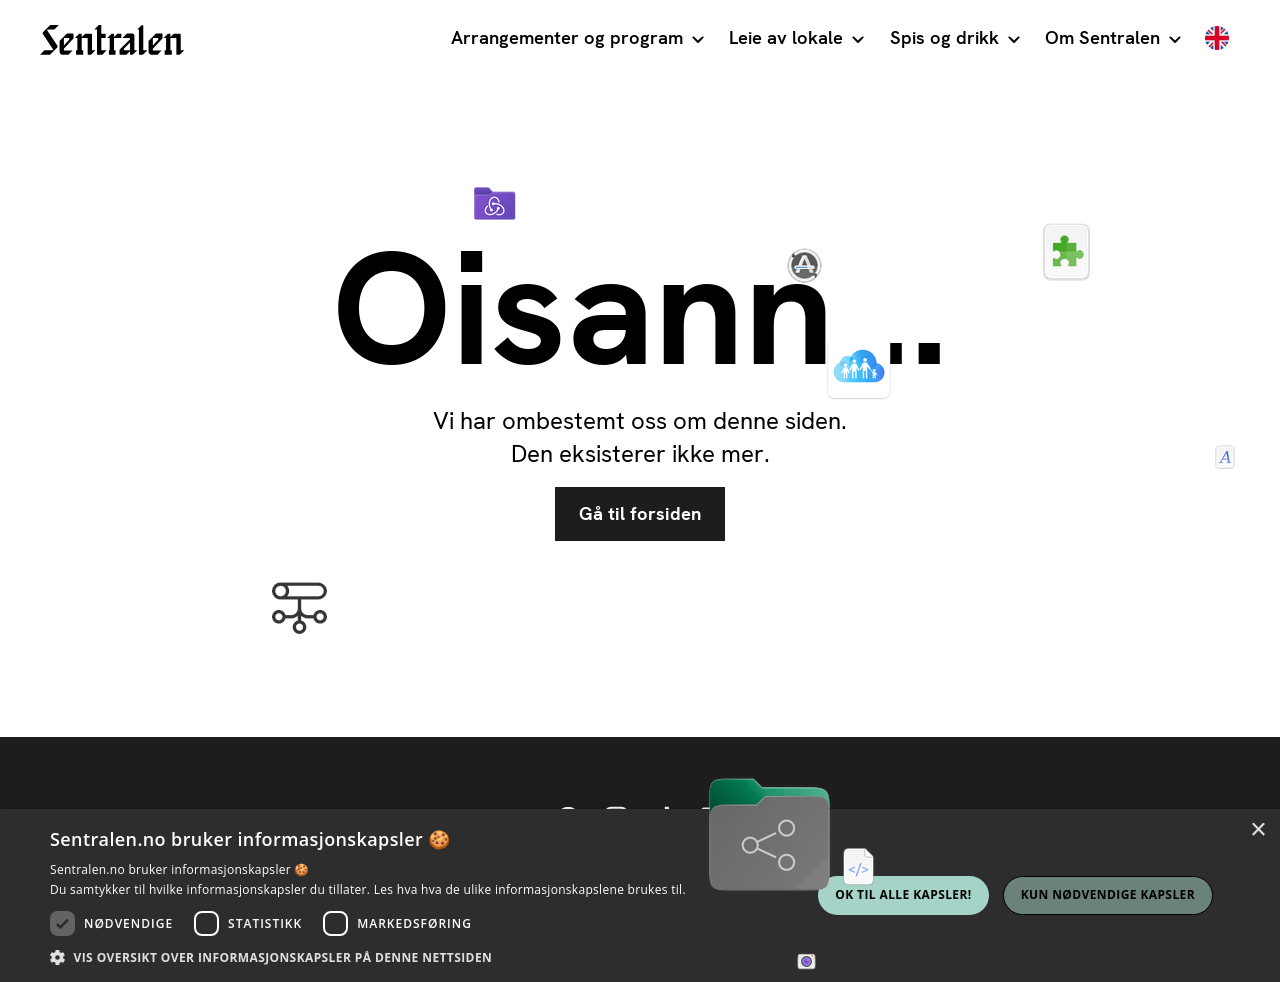 This screenshot has height=982, width=1280. Describe the element at coordinates (1225, 457) in the screenshot. I see `a font file type indicator` at that location.